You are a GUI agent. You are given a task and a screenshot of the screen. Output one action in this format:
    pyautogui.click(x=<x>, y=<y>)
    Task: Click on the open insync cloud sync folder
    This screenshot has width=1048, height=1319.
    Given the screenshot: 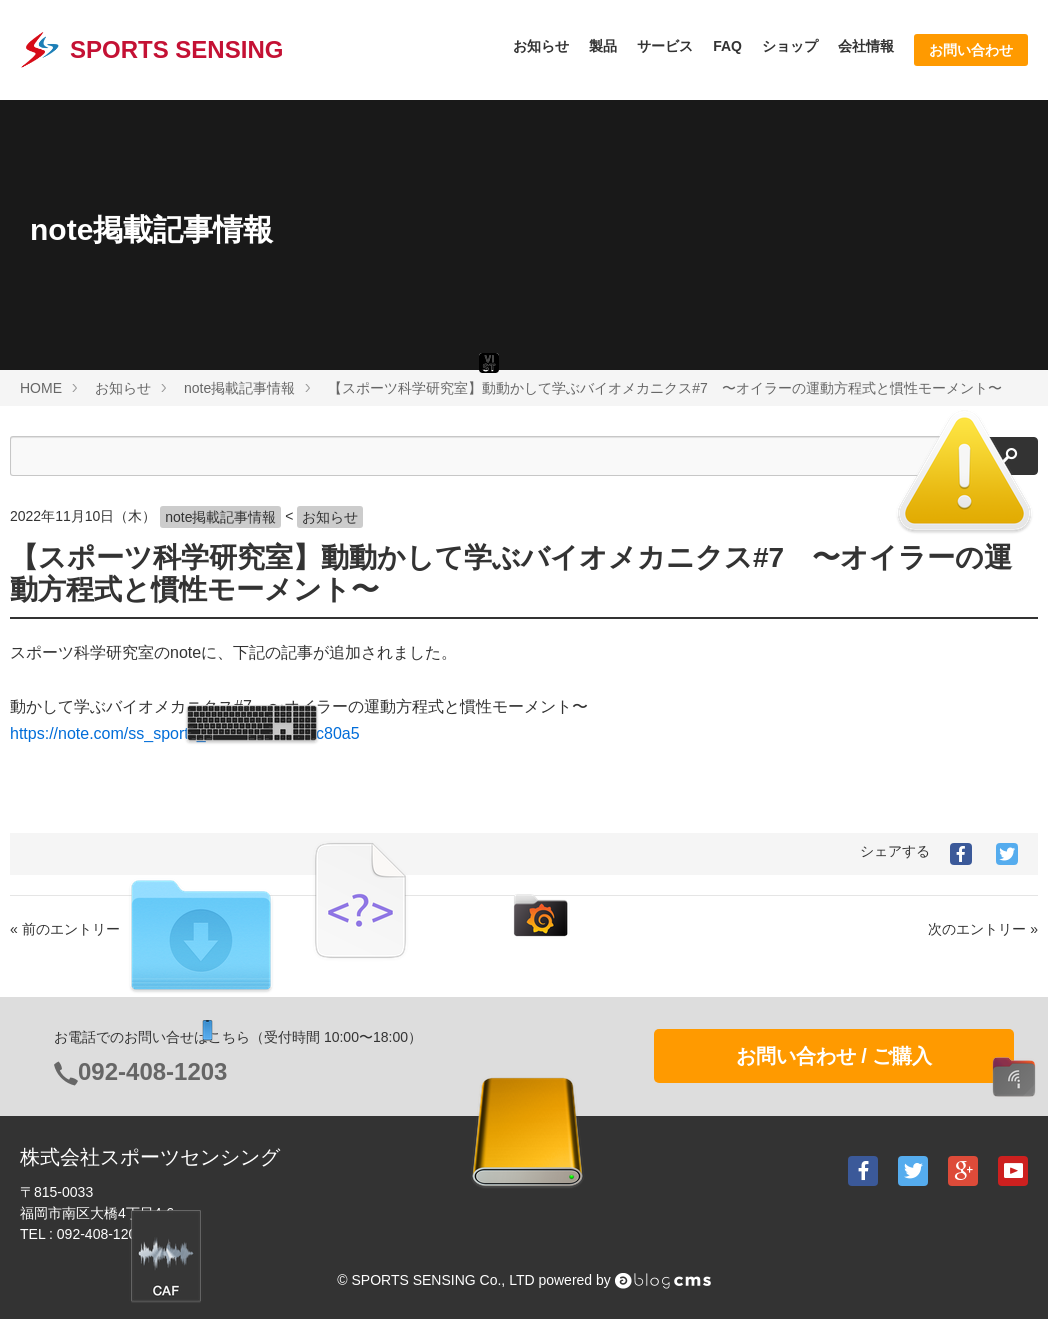 What is the action you would take?
    pyautogui.click(x=1014, y=1077)
    